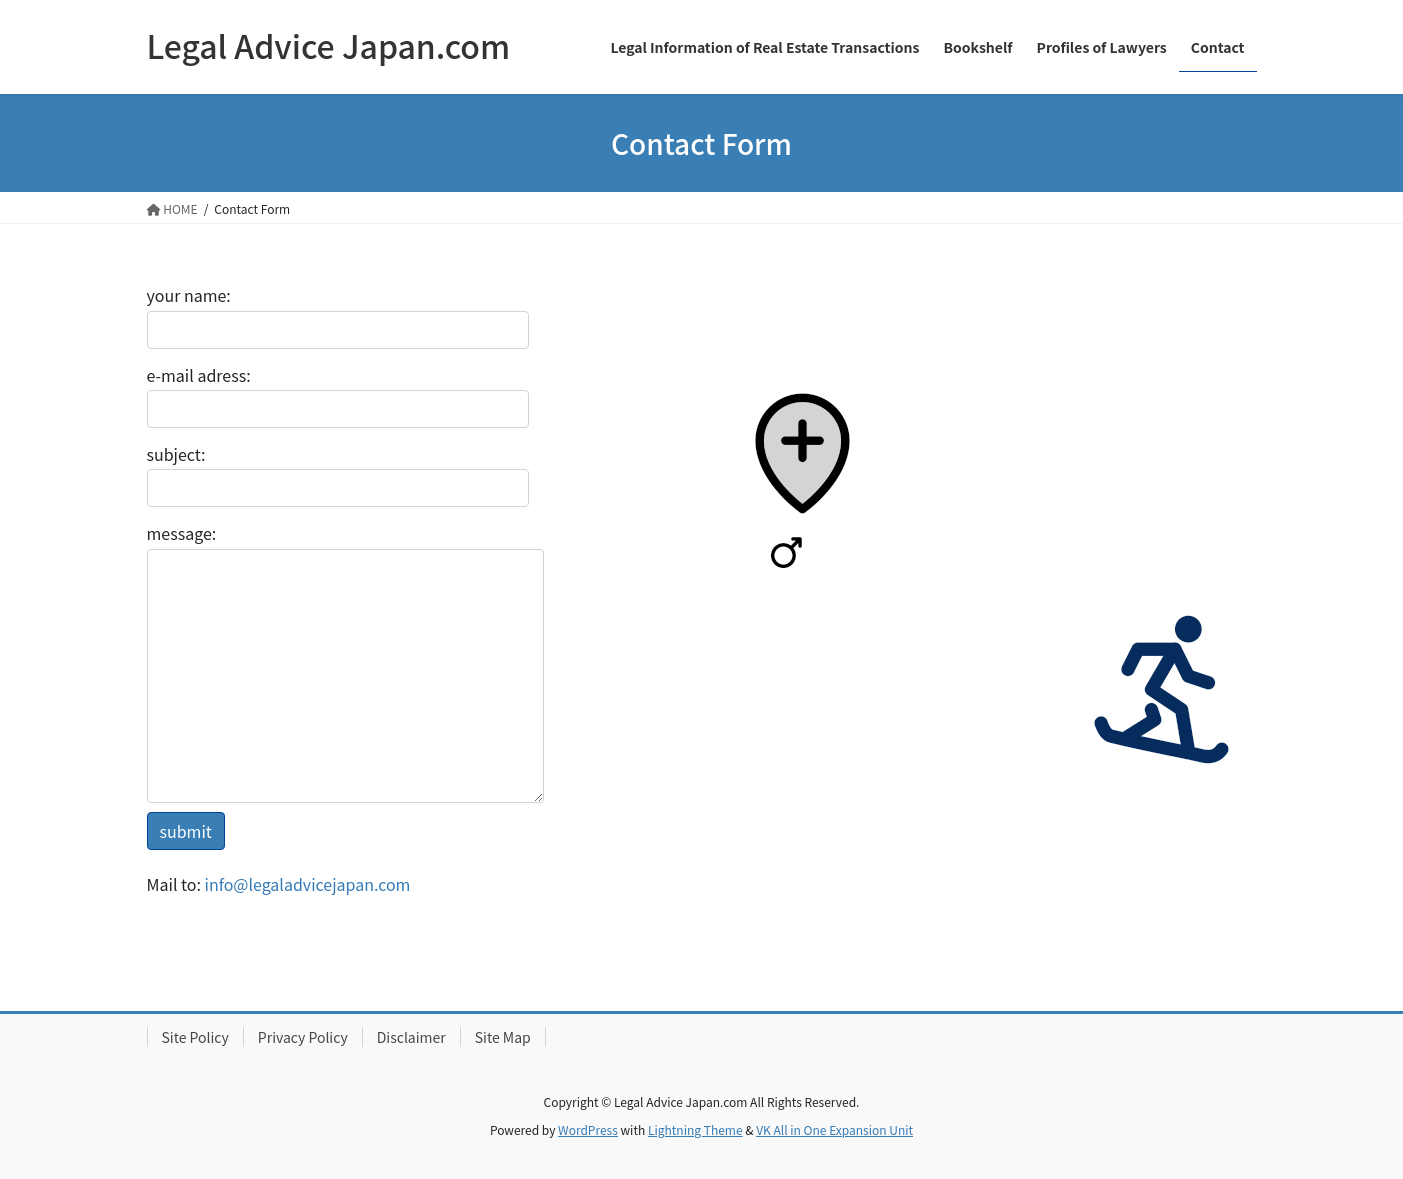 This screenshot has width=1403, height=1179. I want to click on indicates male gender selection, so click(787, 552).